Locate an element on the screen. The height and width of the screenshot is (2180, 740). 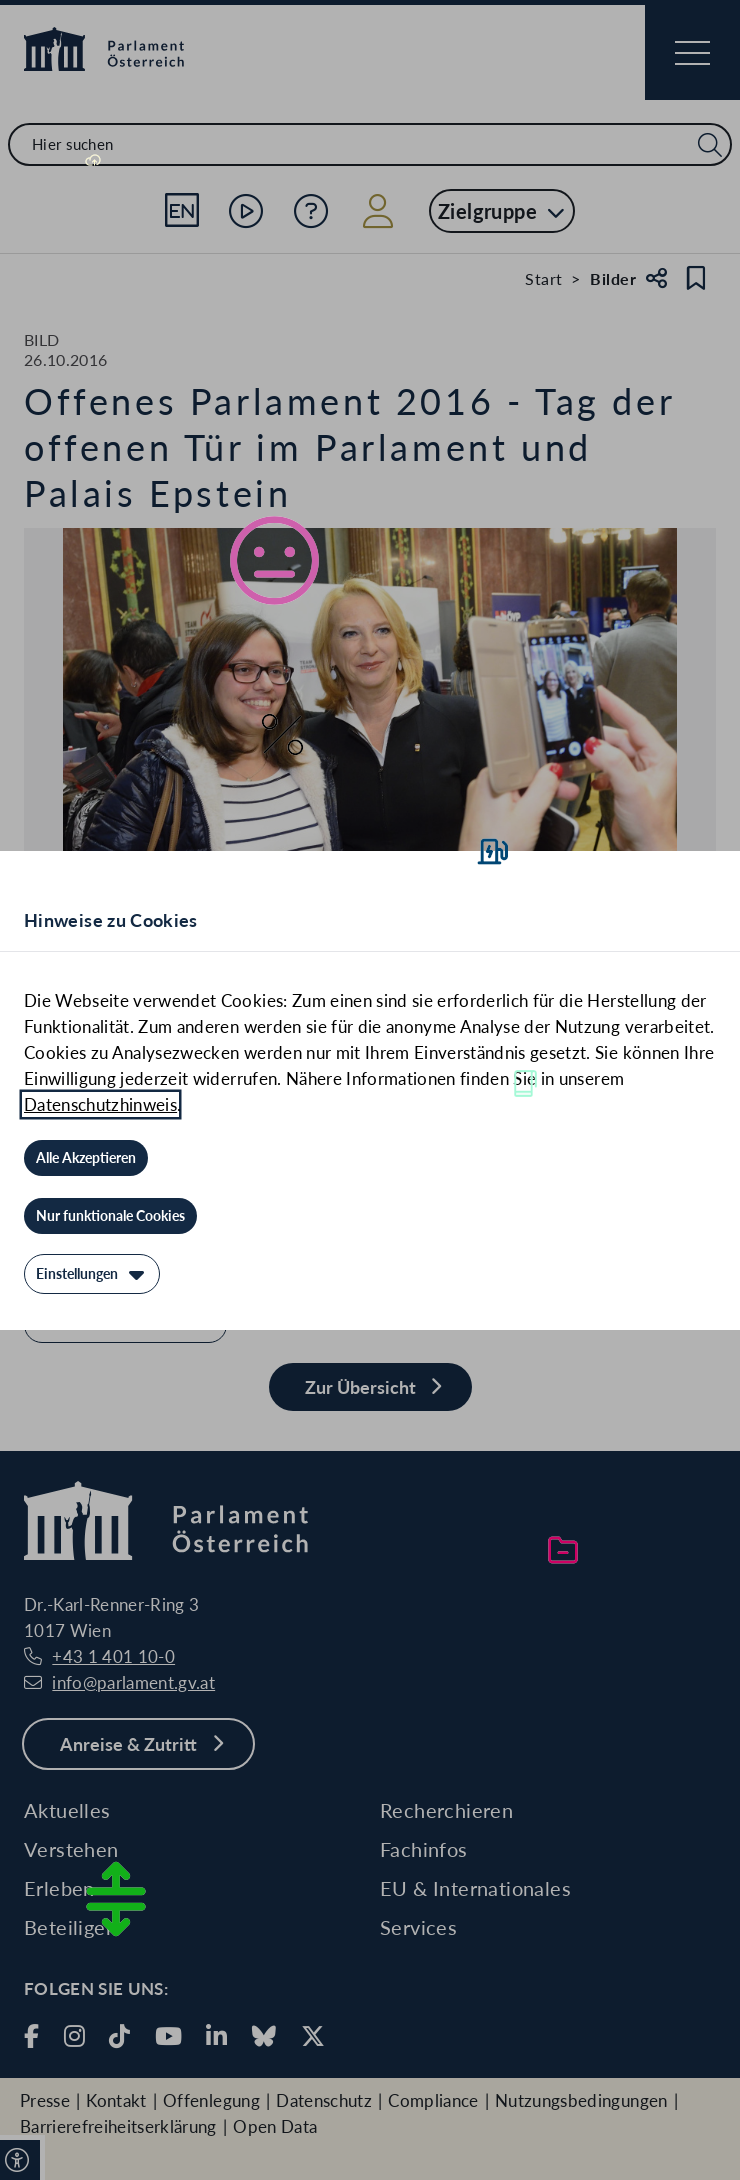
upload file to cloud storage is located at coordinates (93, 160).